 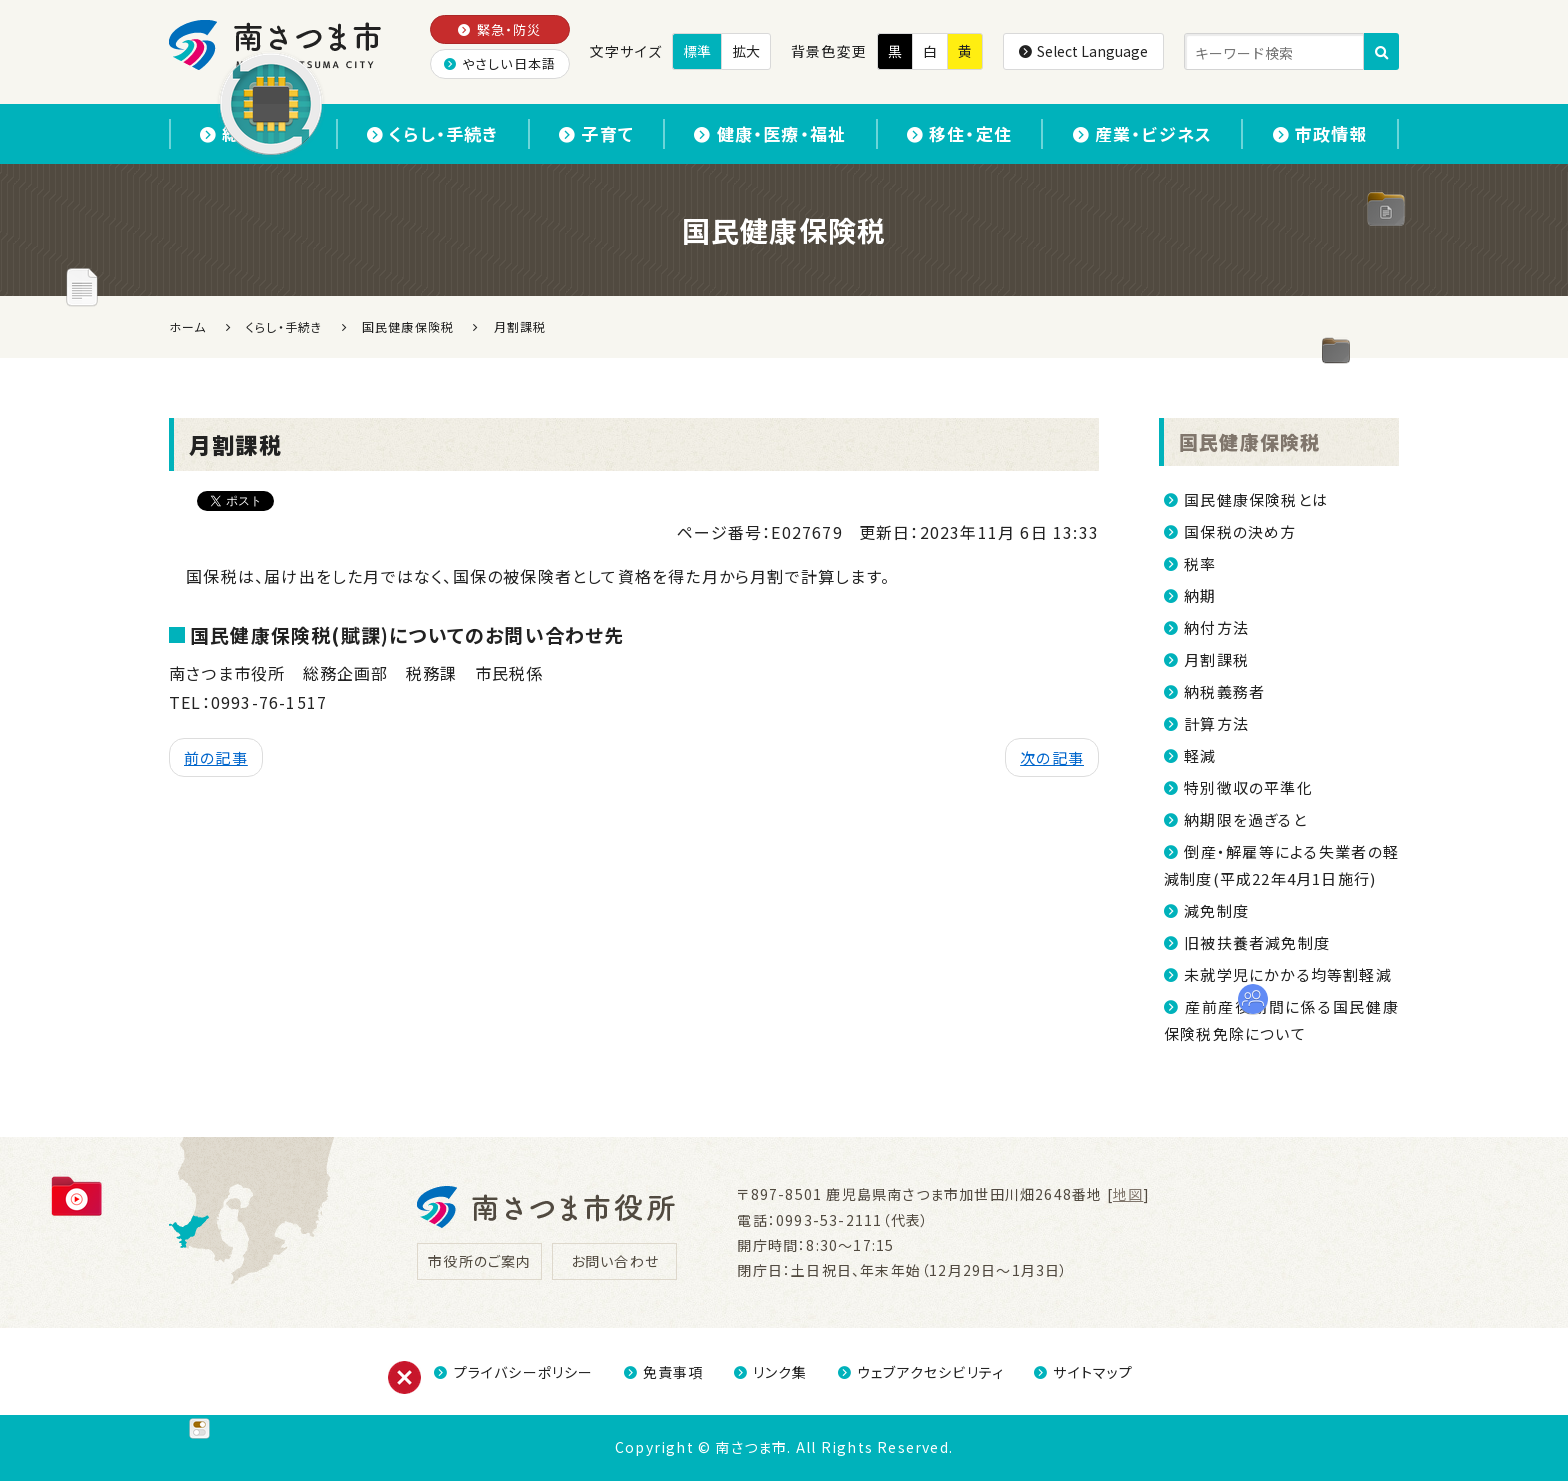 What do you see at coordinates (271, 104) in the screenshot?
I see `access system driver settings` at bounding box center [271, 104].